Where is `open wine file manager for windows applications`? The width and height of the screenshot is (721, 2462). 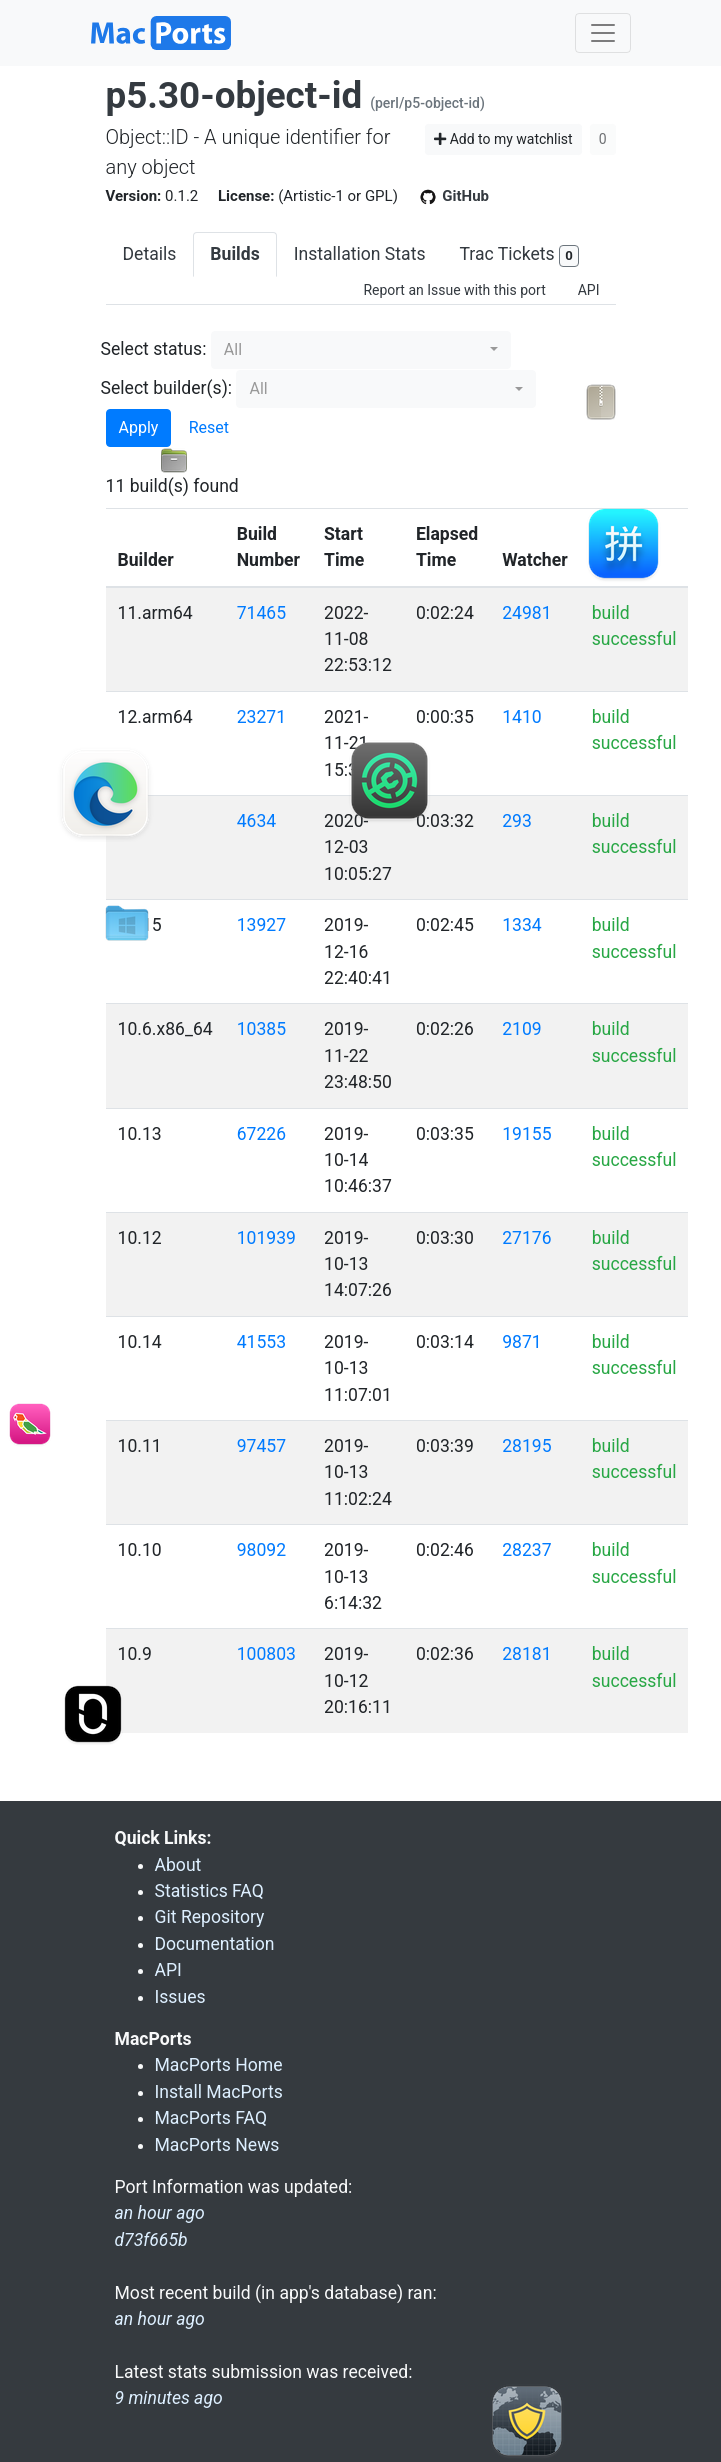 open wine file manager for windows applications is located at coordinates (127, 923).